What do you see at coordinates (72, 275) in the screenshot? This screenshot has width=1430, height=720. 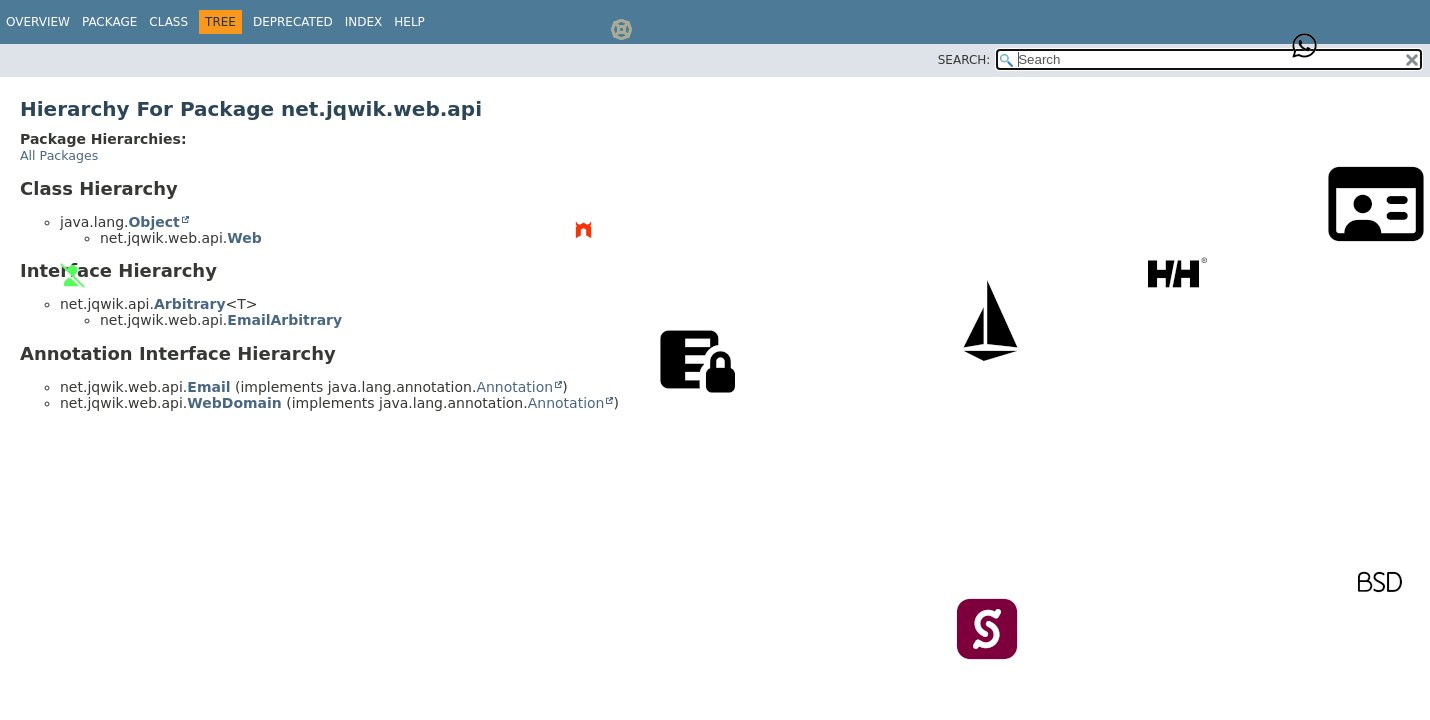 I see `blocked or banned user` at bounding box center [72, 275].